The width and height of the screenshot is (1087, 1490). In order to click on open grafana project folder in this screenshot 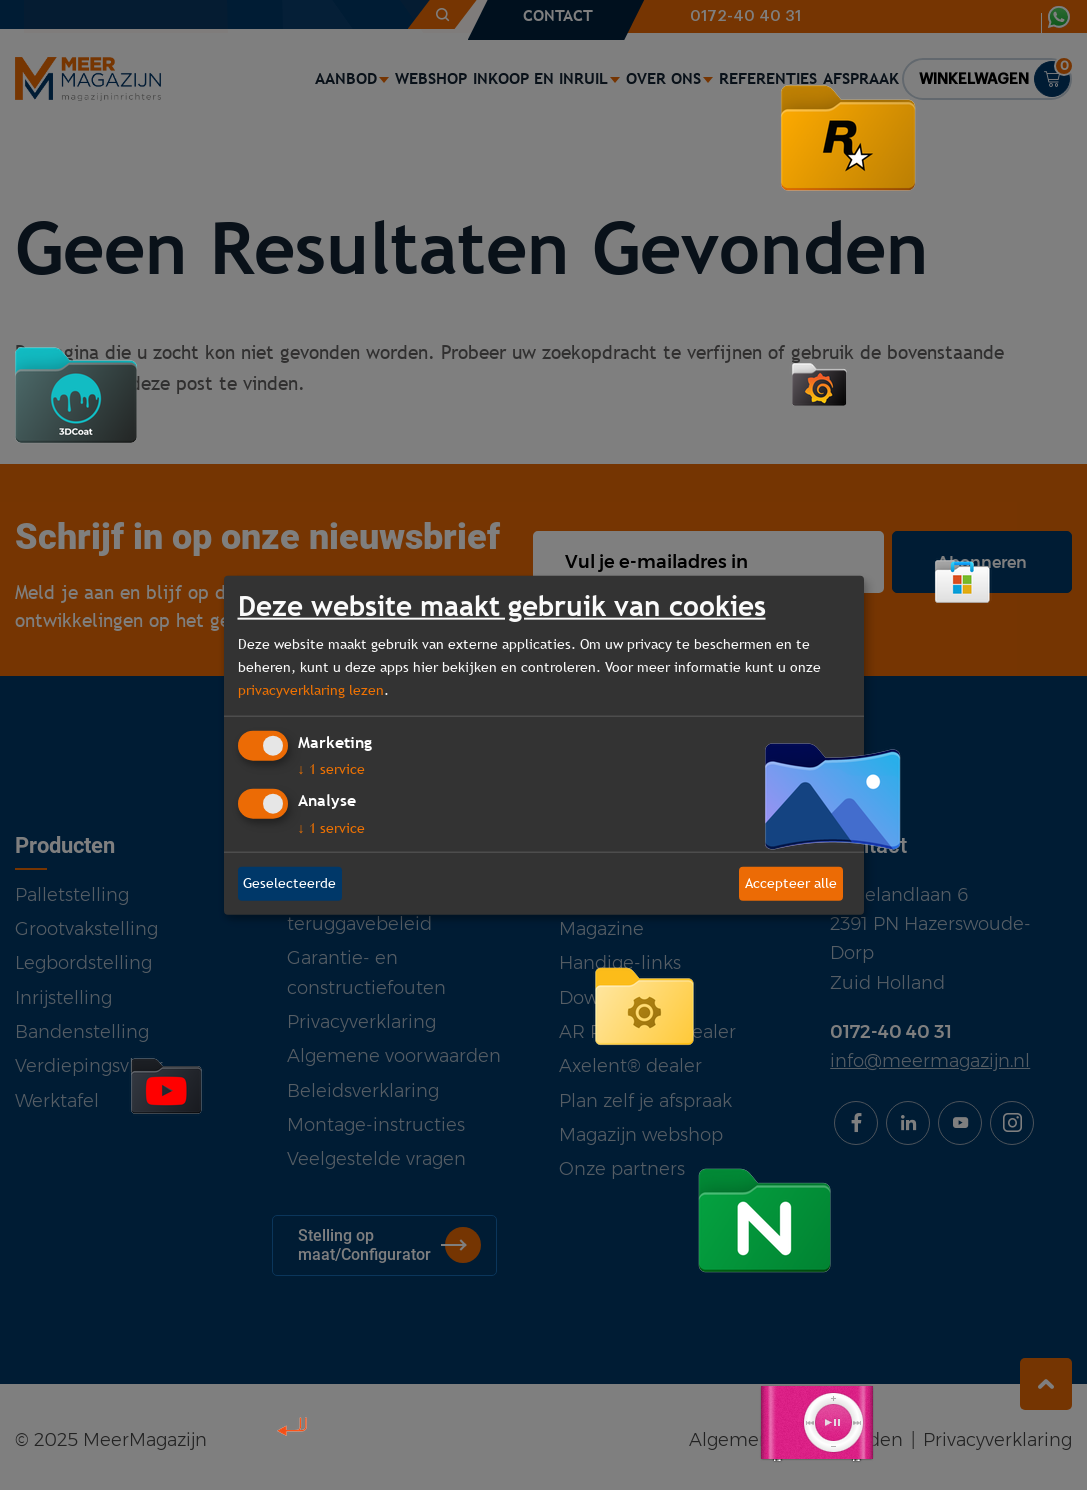, I will do `click(819, 386)`.